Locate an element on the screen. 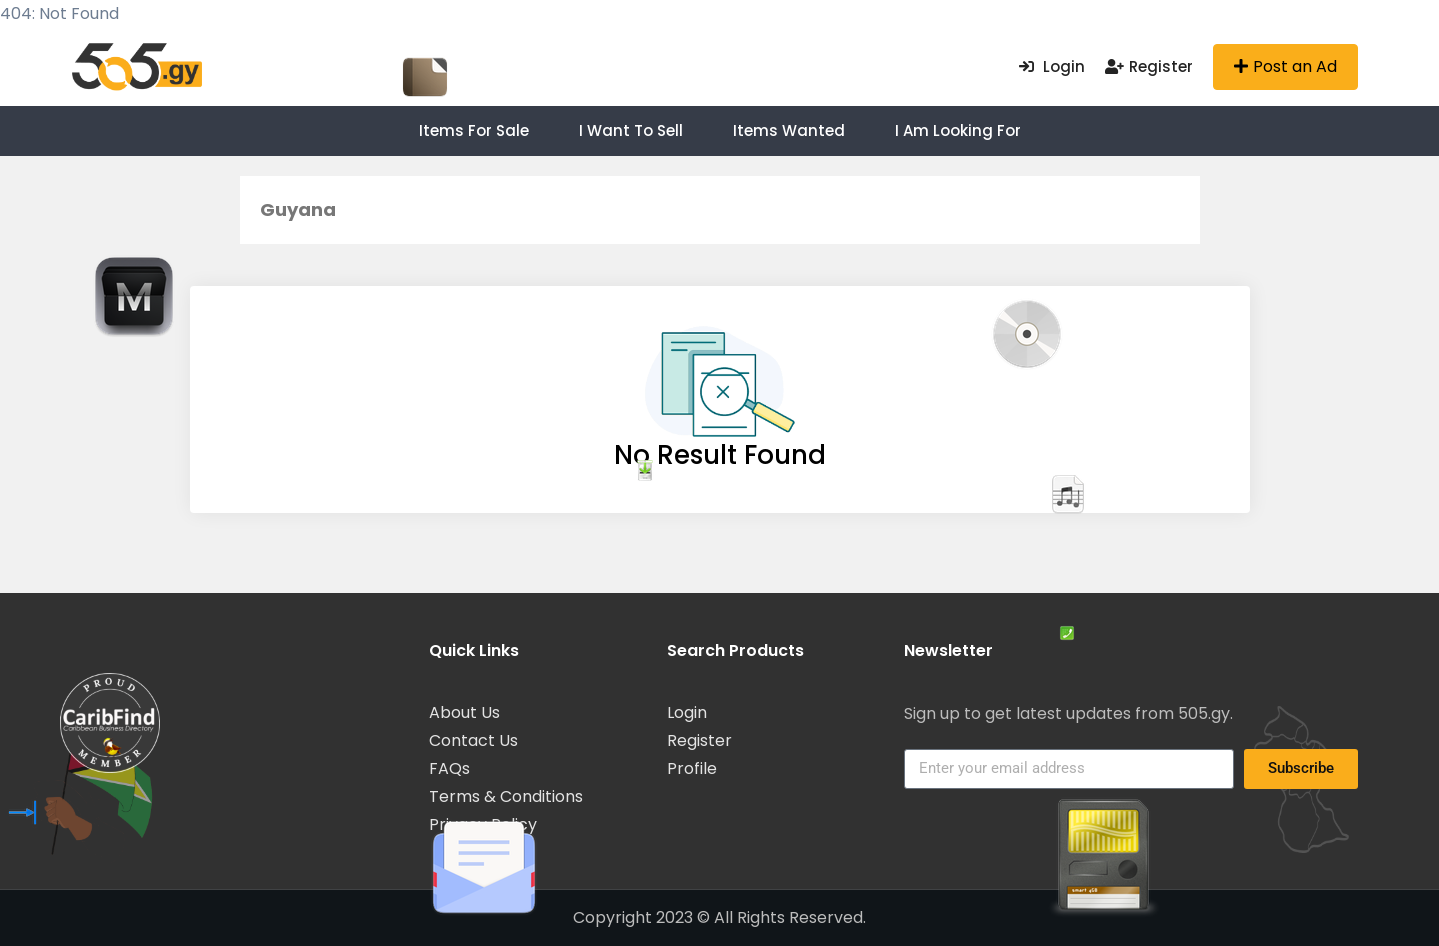 The height and width of the screenshot is (946, 1439). change desktop wallpaper settings is located at coordinates (425, 76).